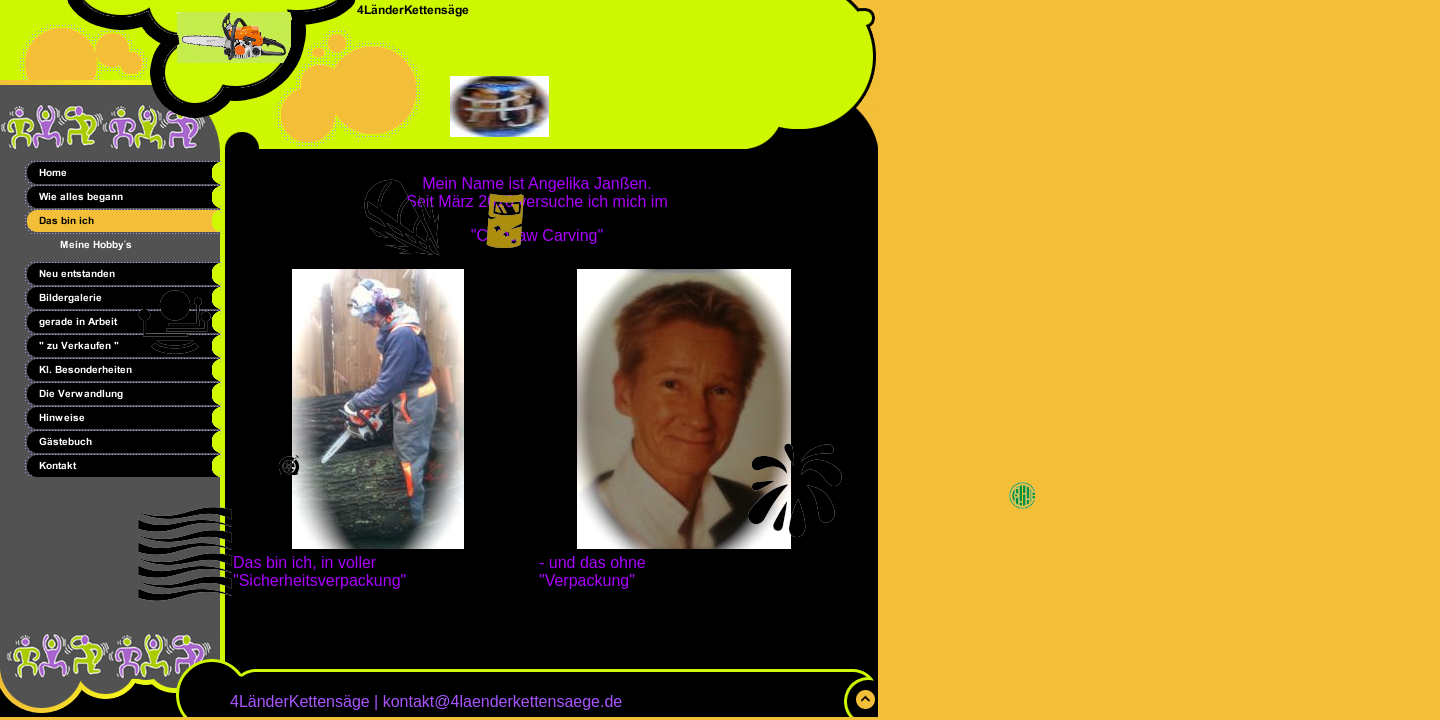 The width and height of the screenshot is (1440, 720). Describe the element at coordinates (502, 220) in the screenshot. I see `access defense or protection settings` at that location.